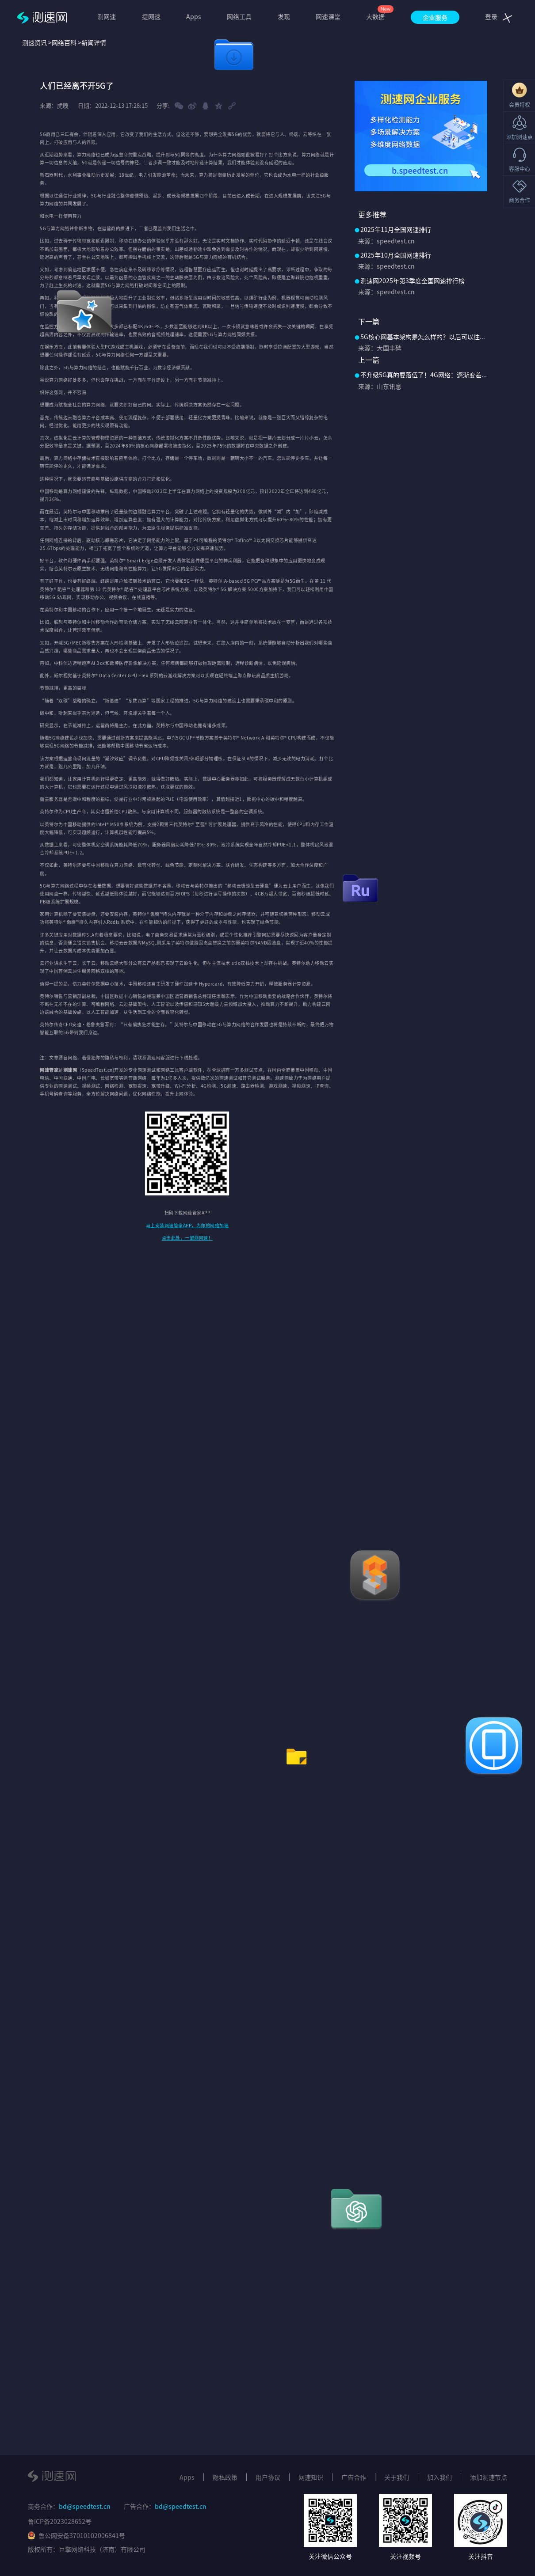 The width and height of the screenshot is (535, 2576). What do you see at coordinates (360, 889) in the screenshot?
I see `folder containing Adobe Premiere Rush project files` at bounding box center [360, 889].